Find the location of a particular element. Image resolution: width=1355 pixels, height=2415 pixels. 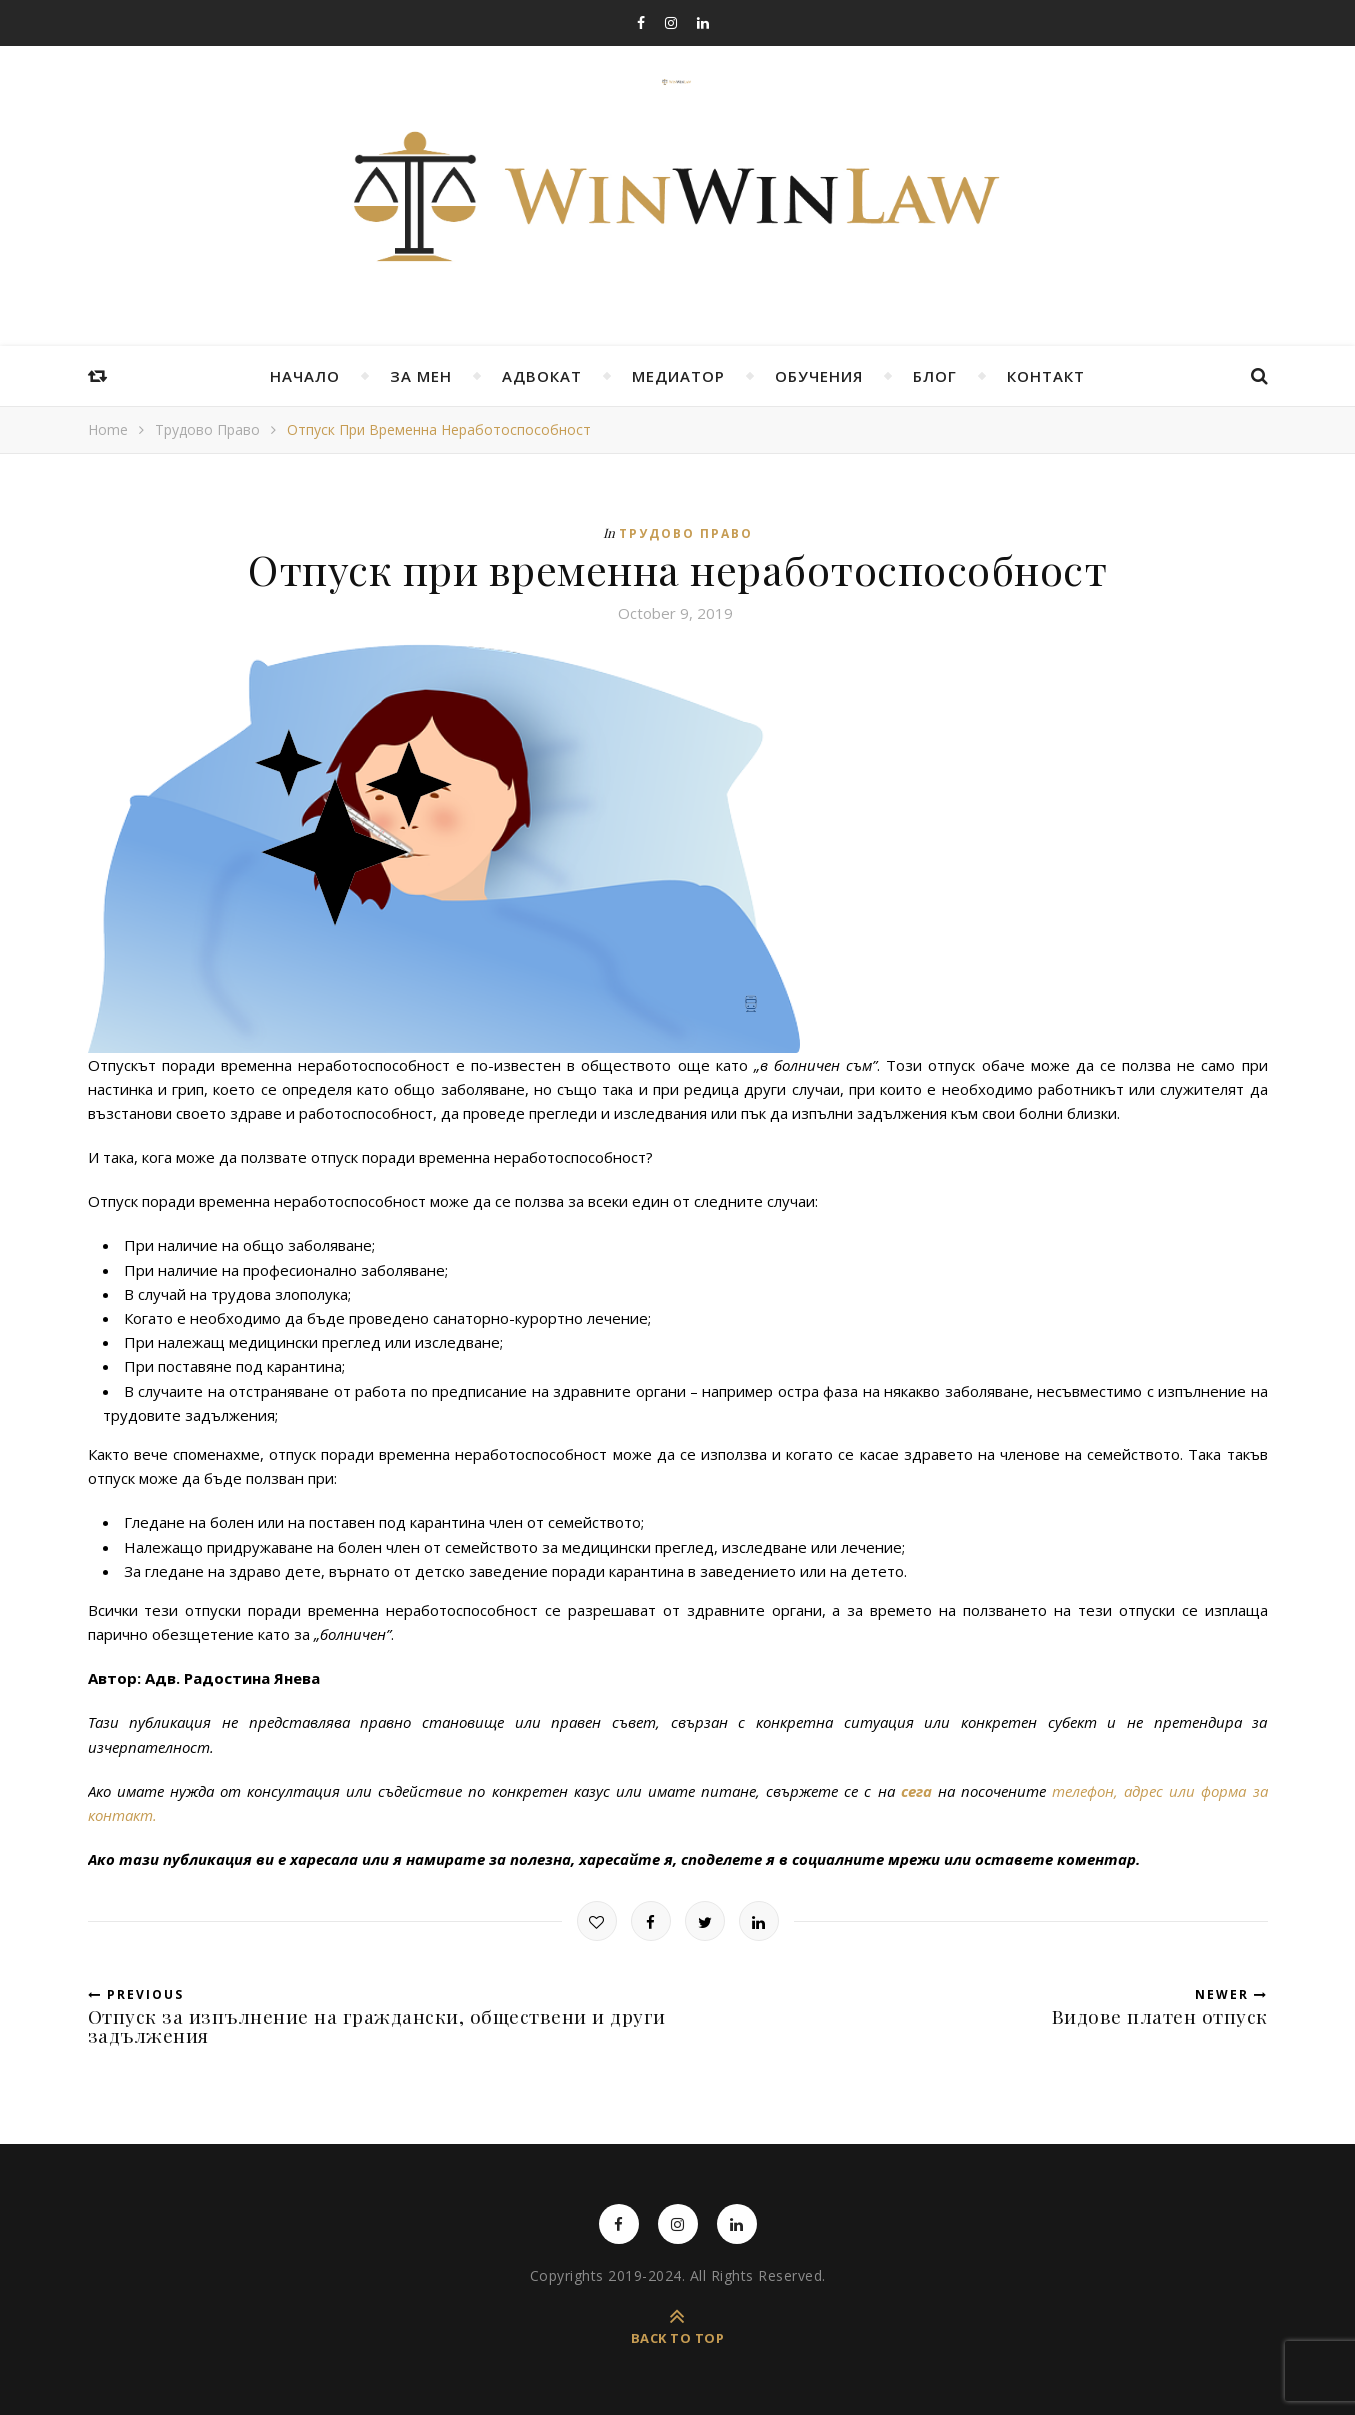

view subway or metro transit options is located at coordinates (751, 1004).